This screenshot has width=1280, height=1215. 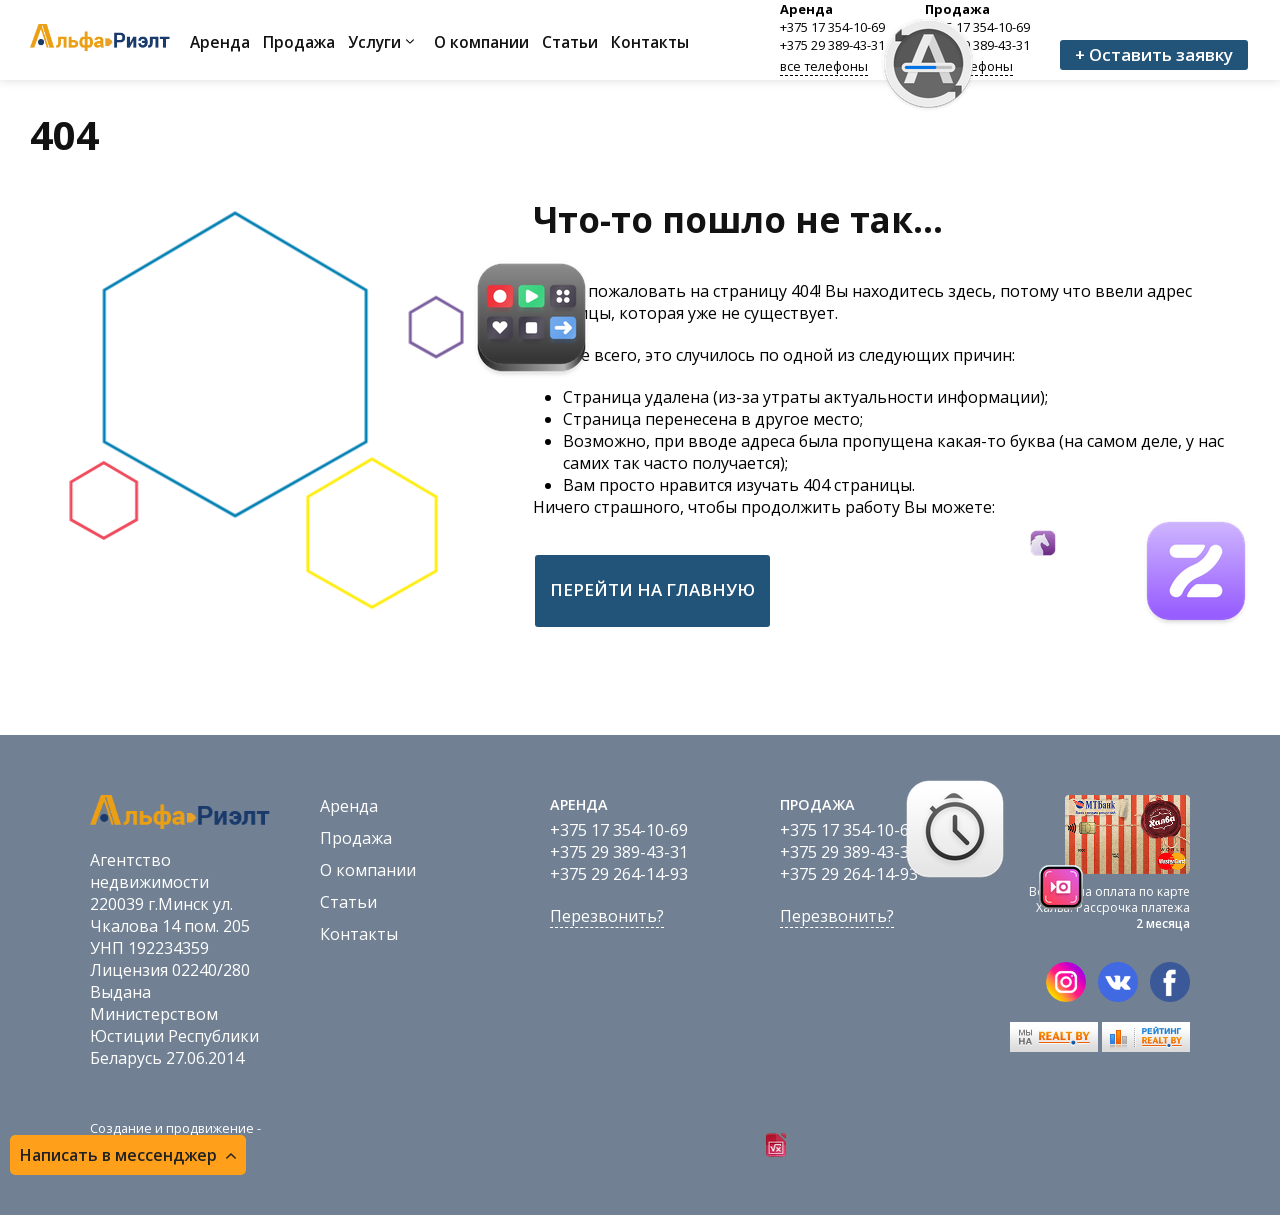 What do you see at coordinates (1196, 571) in the screenshot?
I see `open zen browser (twilight theme)` at bounding box center [1196, 571].